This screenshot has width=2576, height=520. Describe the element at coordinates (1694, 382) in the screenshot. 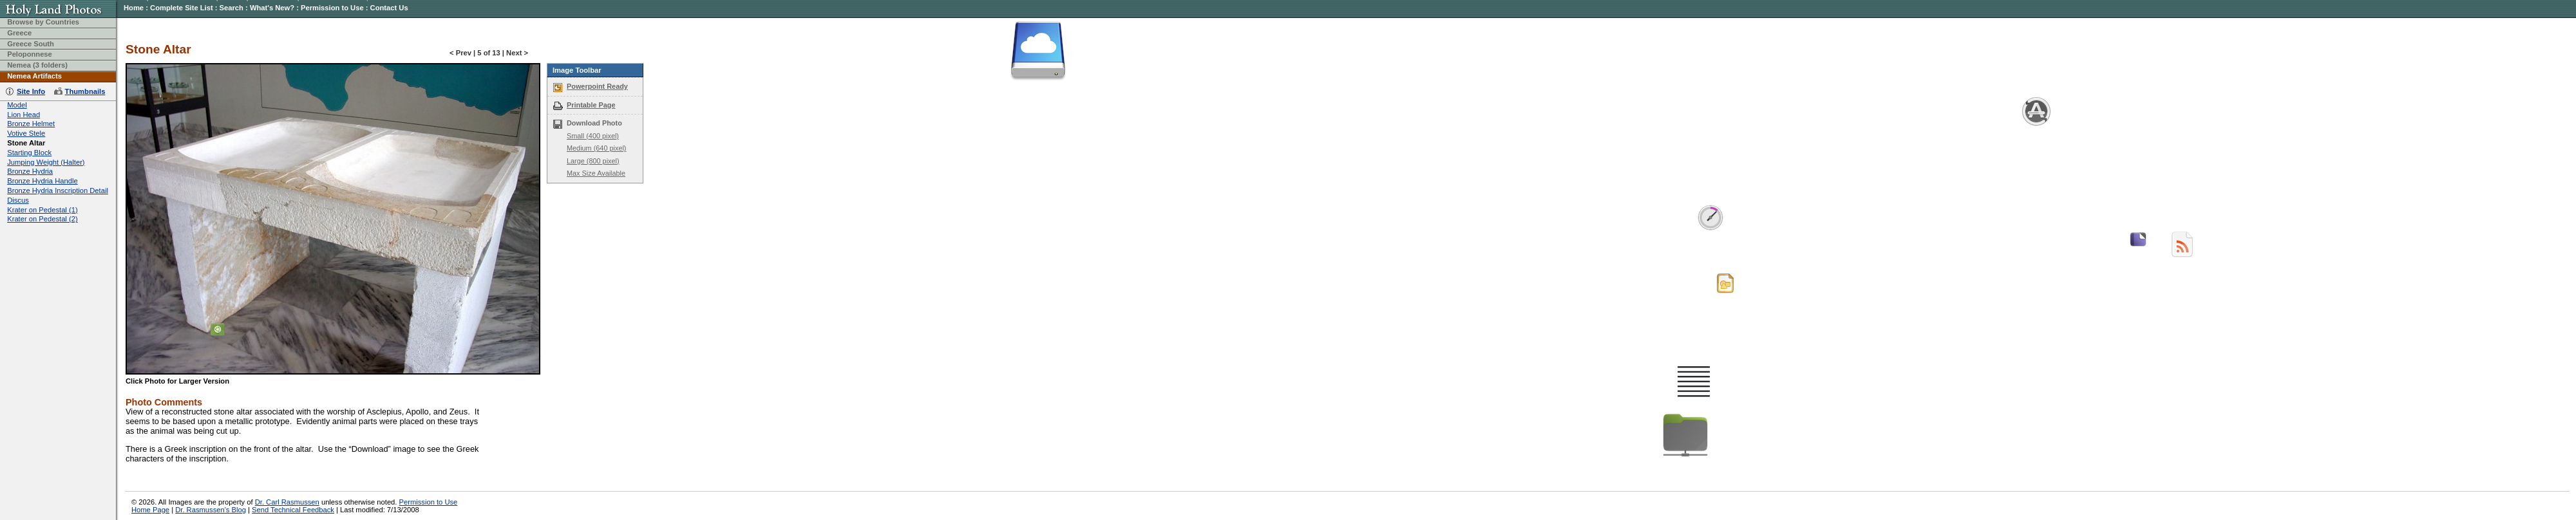

I see `justify text to fill the full width` at that location.